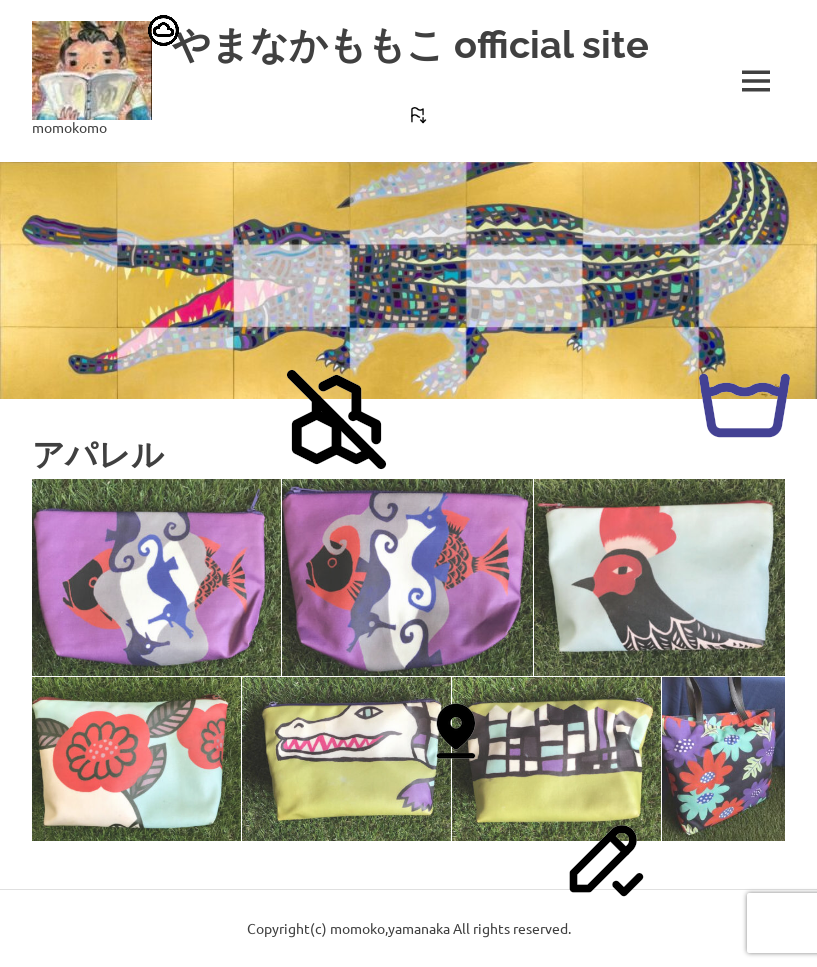  What do you see at coordinates (163, 30) in the screenshot?
I see `access cloud storage` at bounding box center [163, 30].